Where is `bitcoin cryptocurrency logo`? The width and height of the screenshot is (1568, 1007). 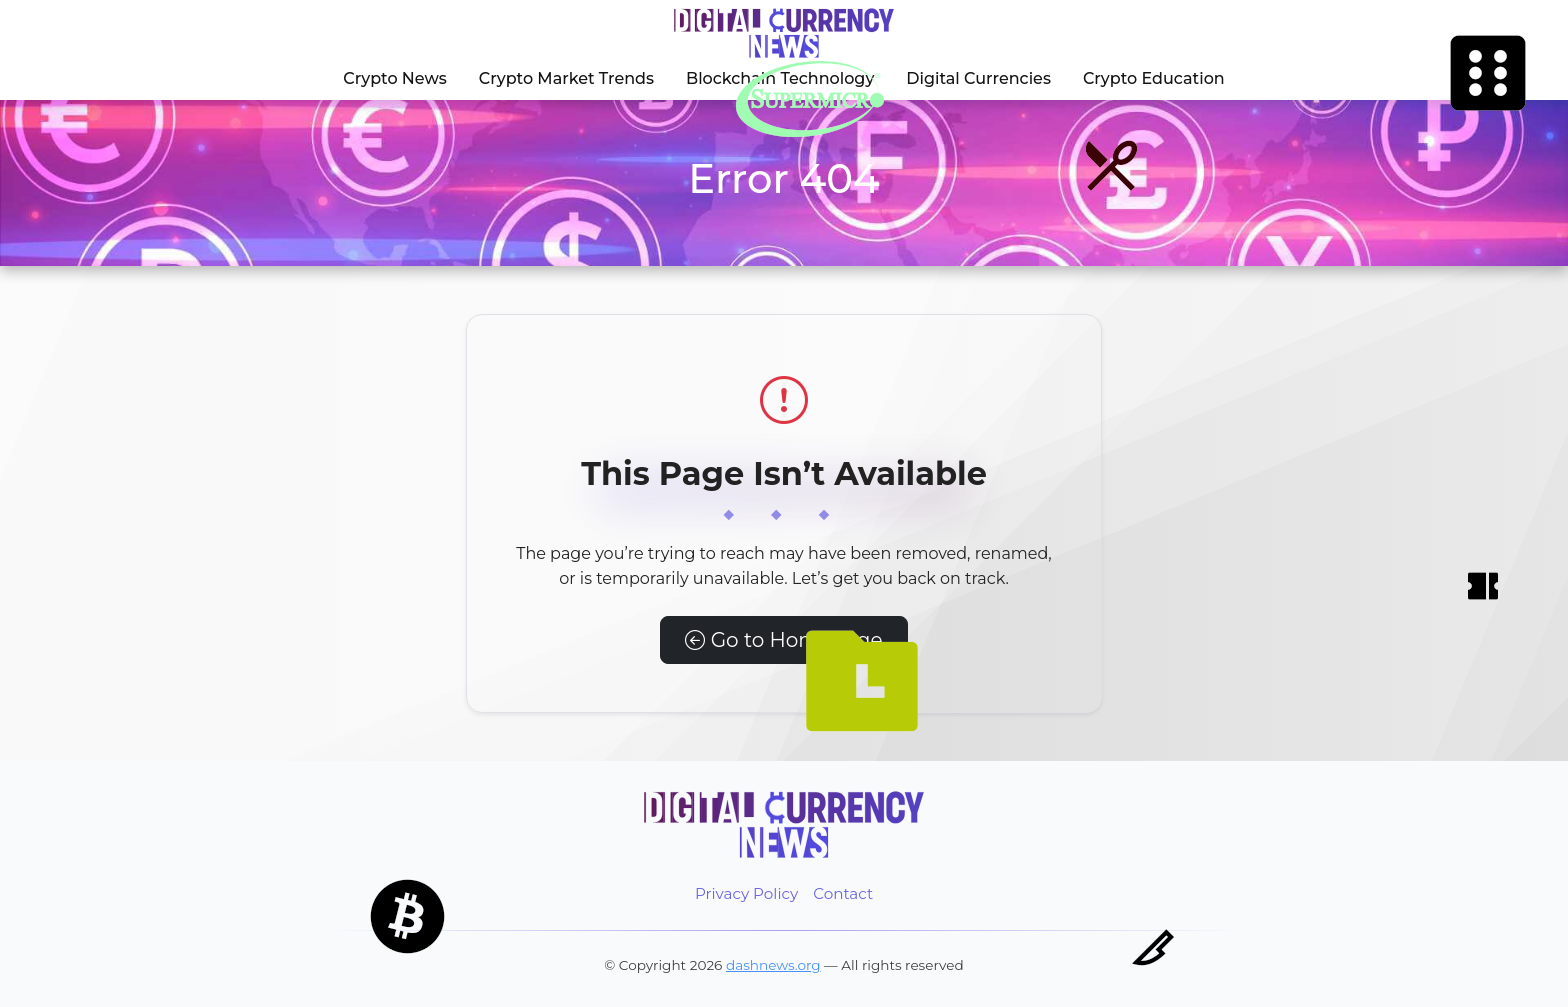
bitcoin cryptocurrency logo is located at coordinates (407, 916).